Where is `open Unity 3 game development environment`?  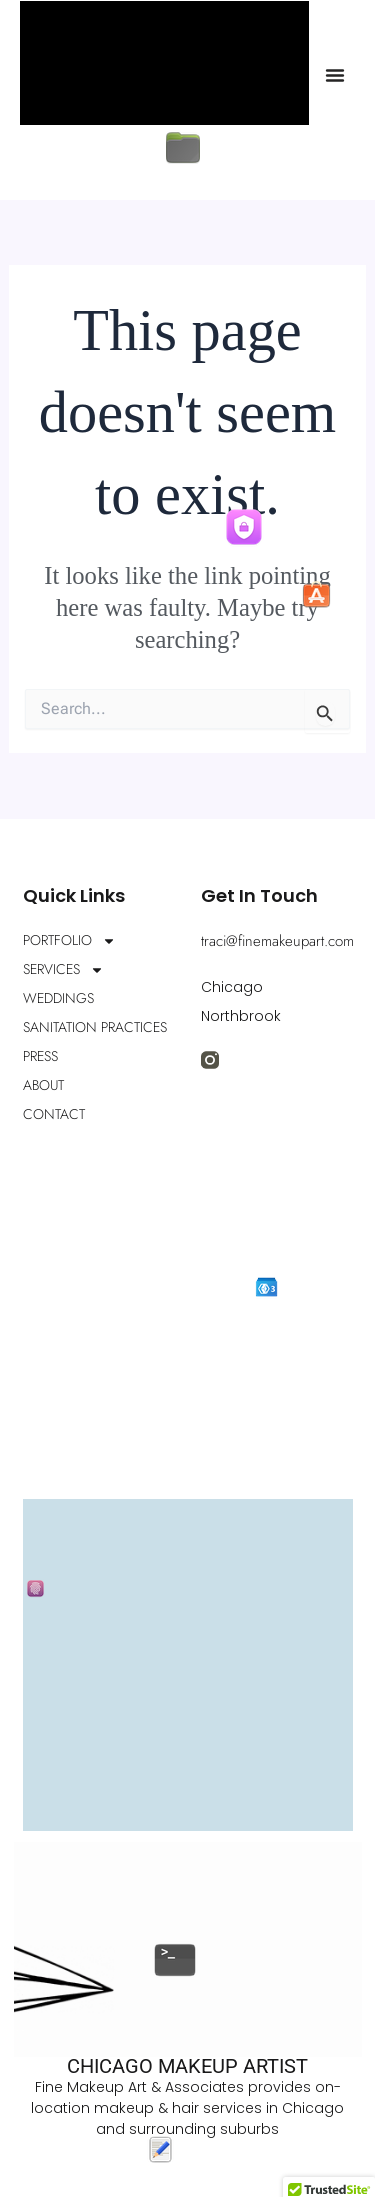 open Unity 3 game development environment is located at coordinates (266, 1287).